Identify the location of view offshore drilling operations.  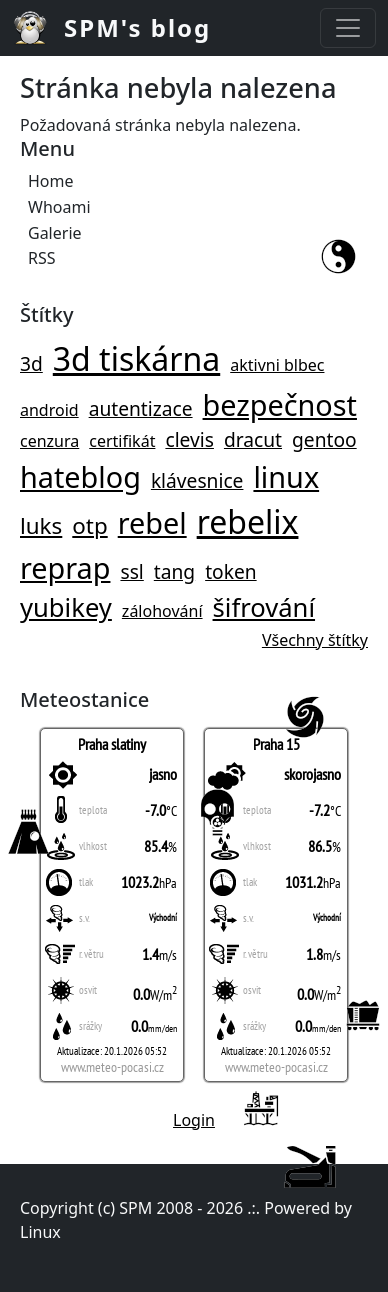
(261, 1108).